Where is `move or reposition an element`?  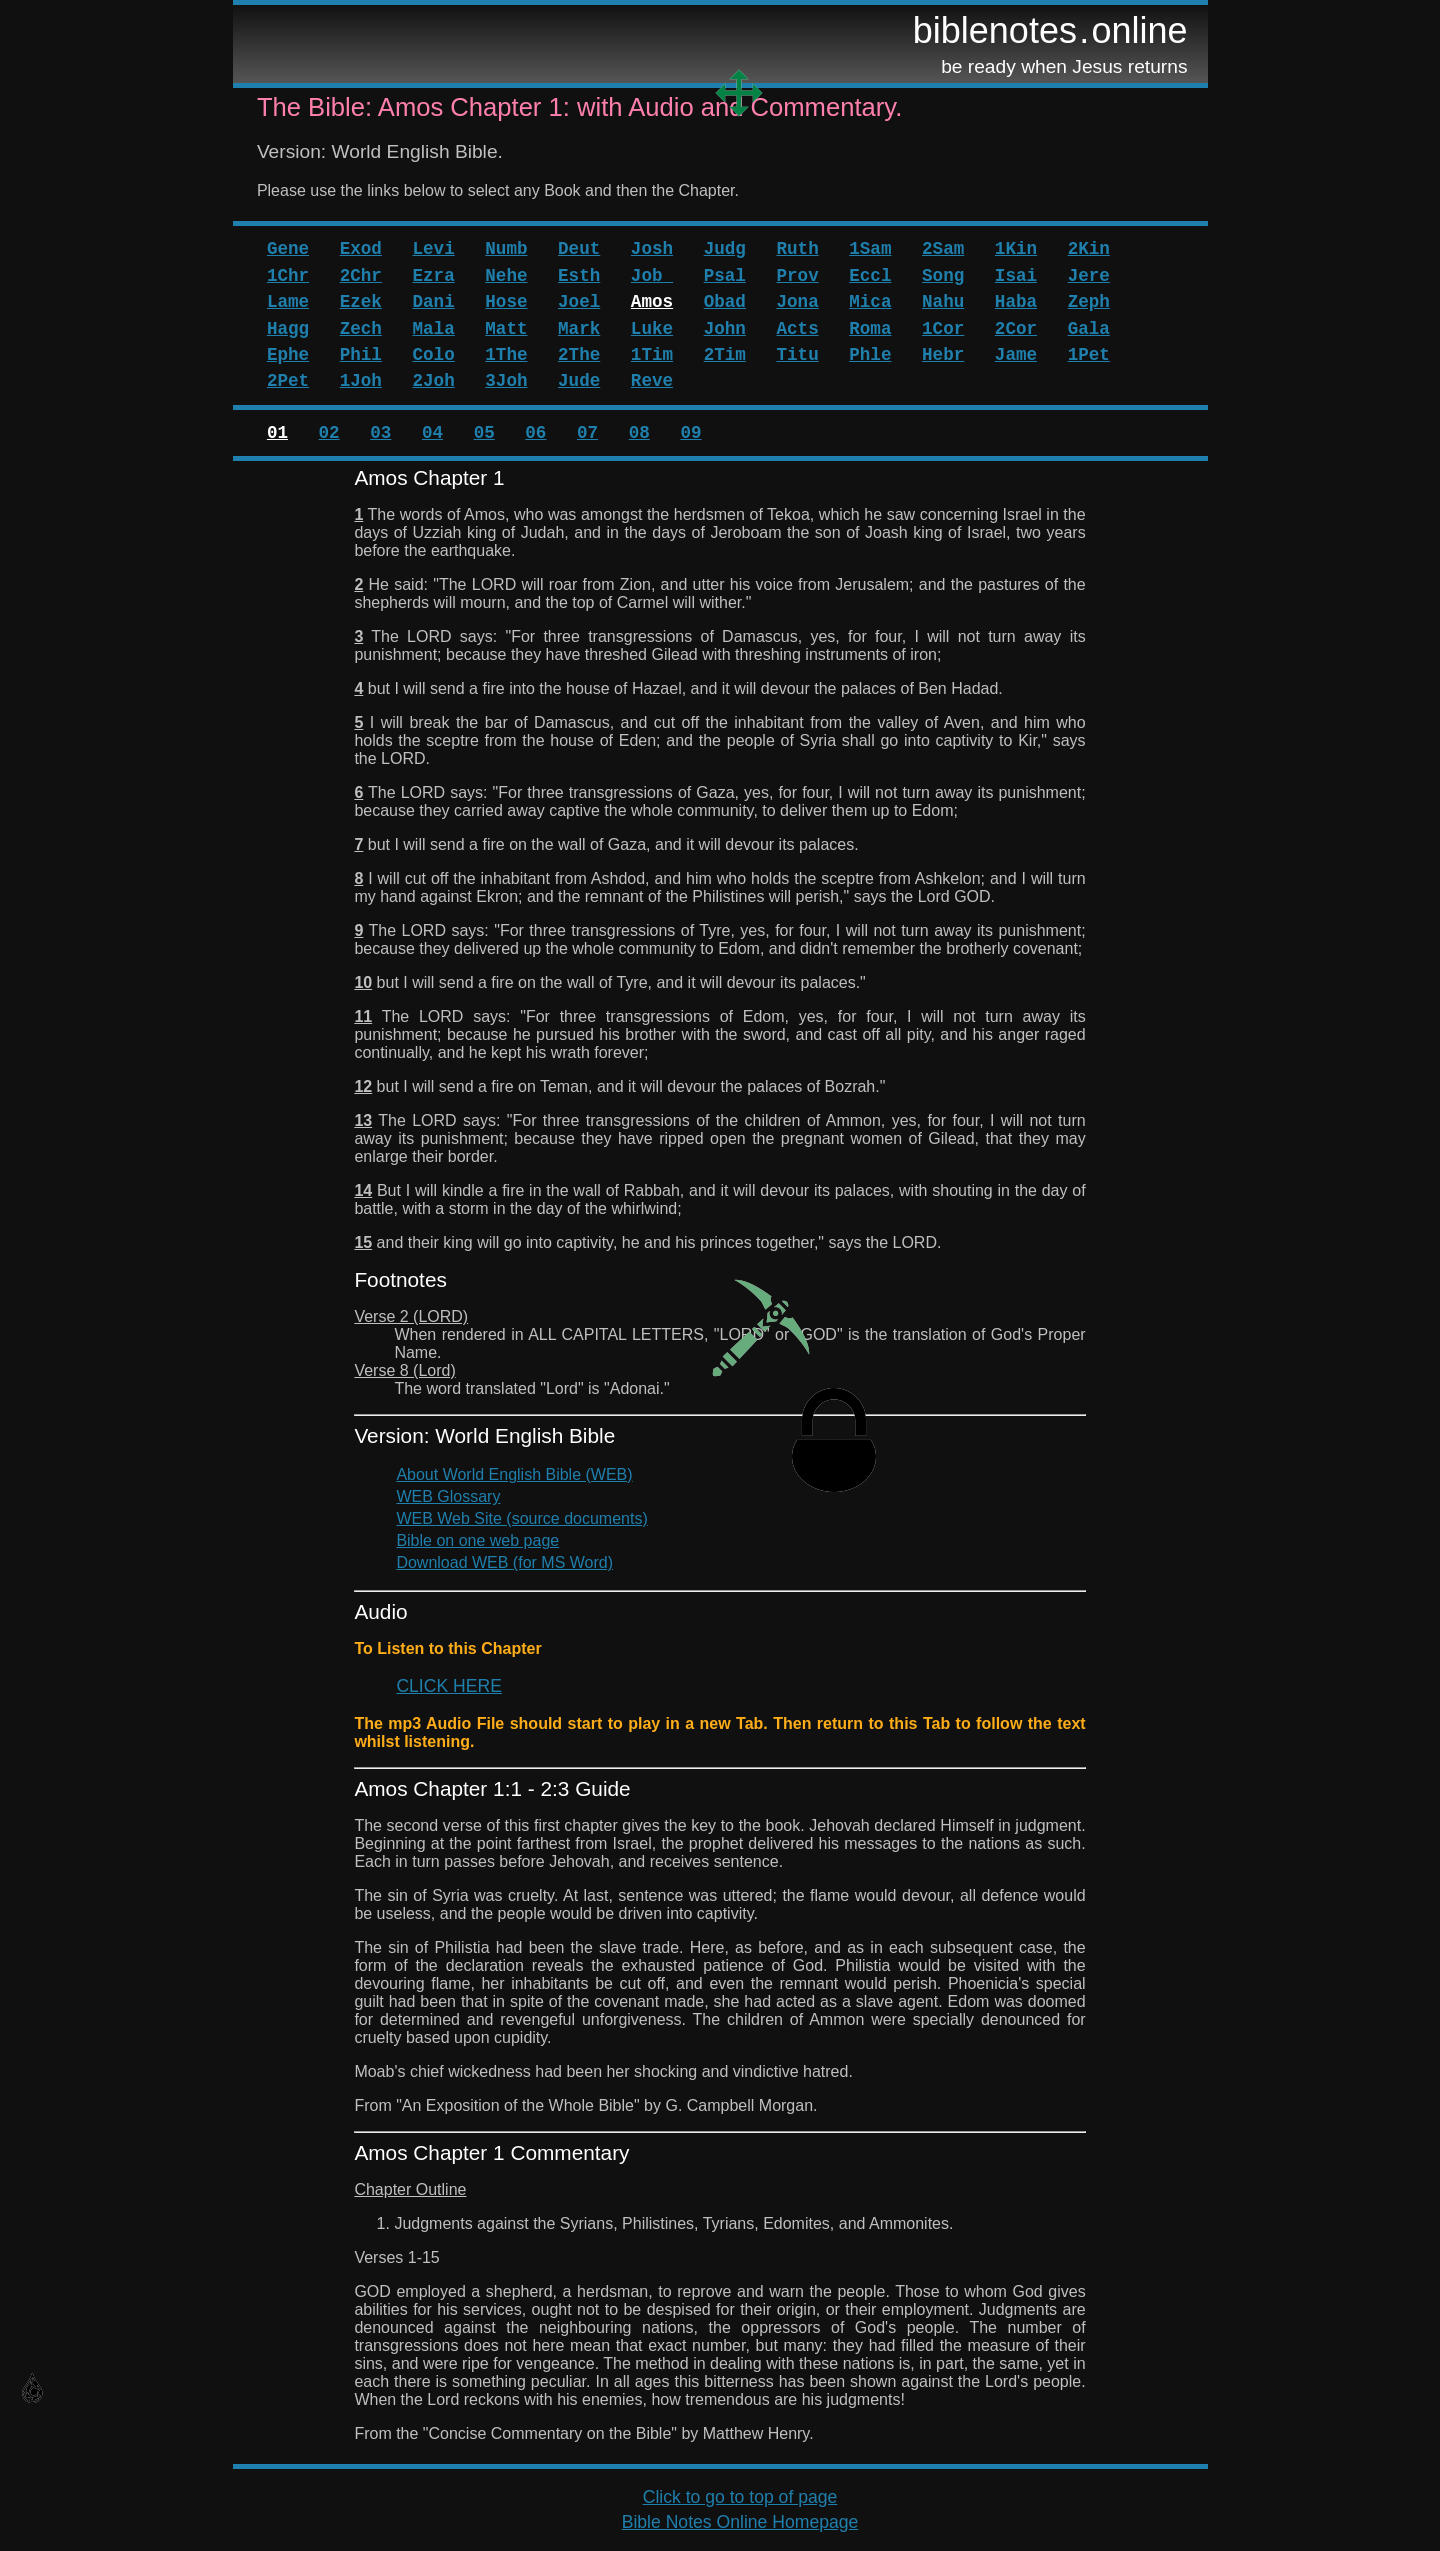
move or reposition an element is located at coordinates (739, 93).